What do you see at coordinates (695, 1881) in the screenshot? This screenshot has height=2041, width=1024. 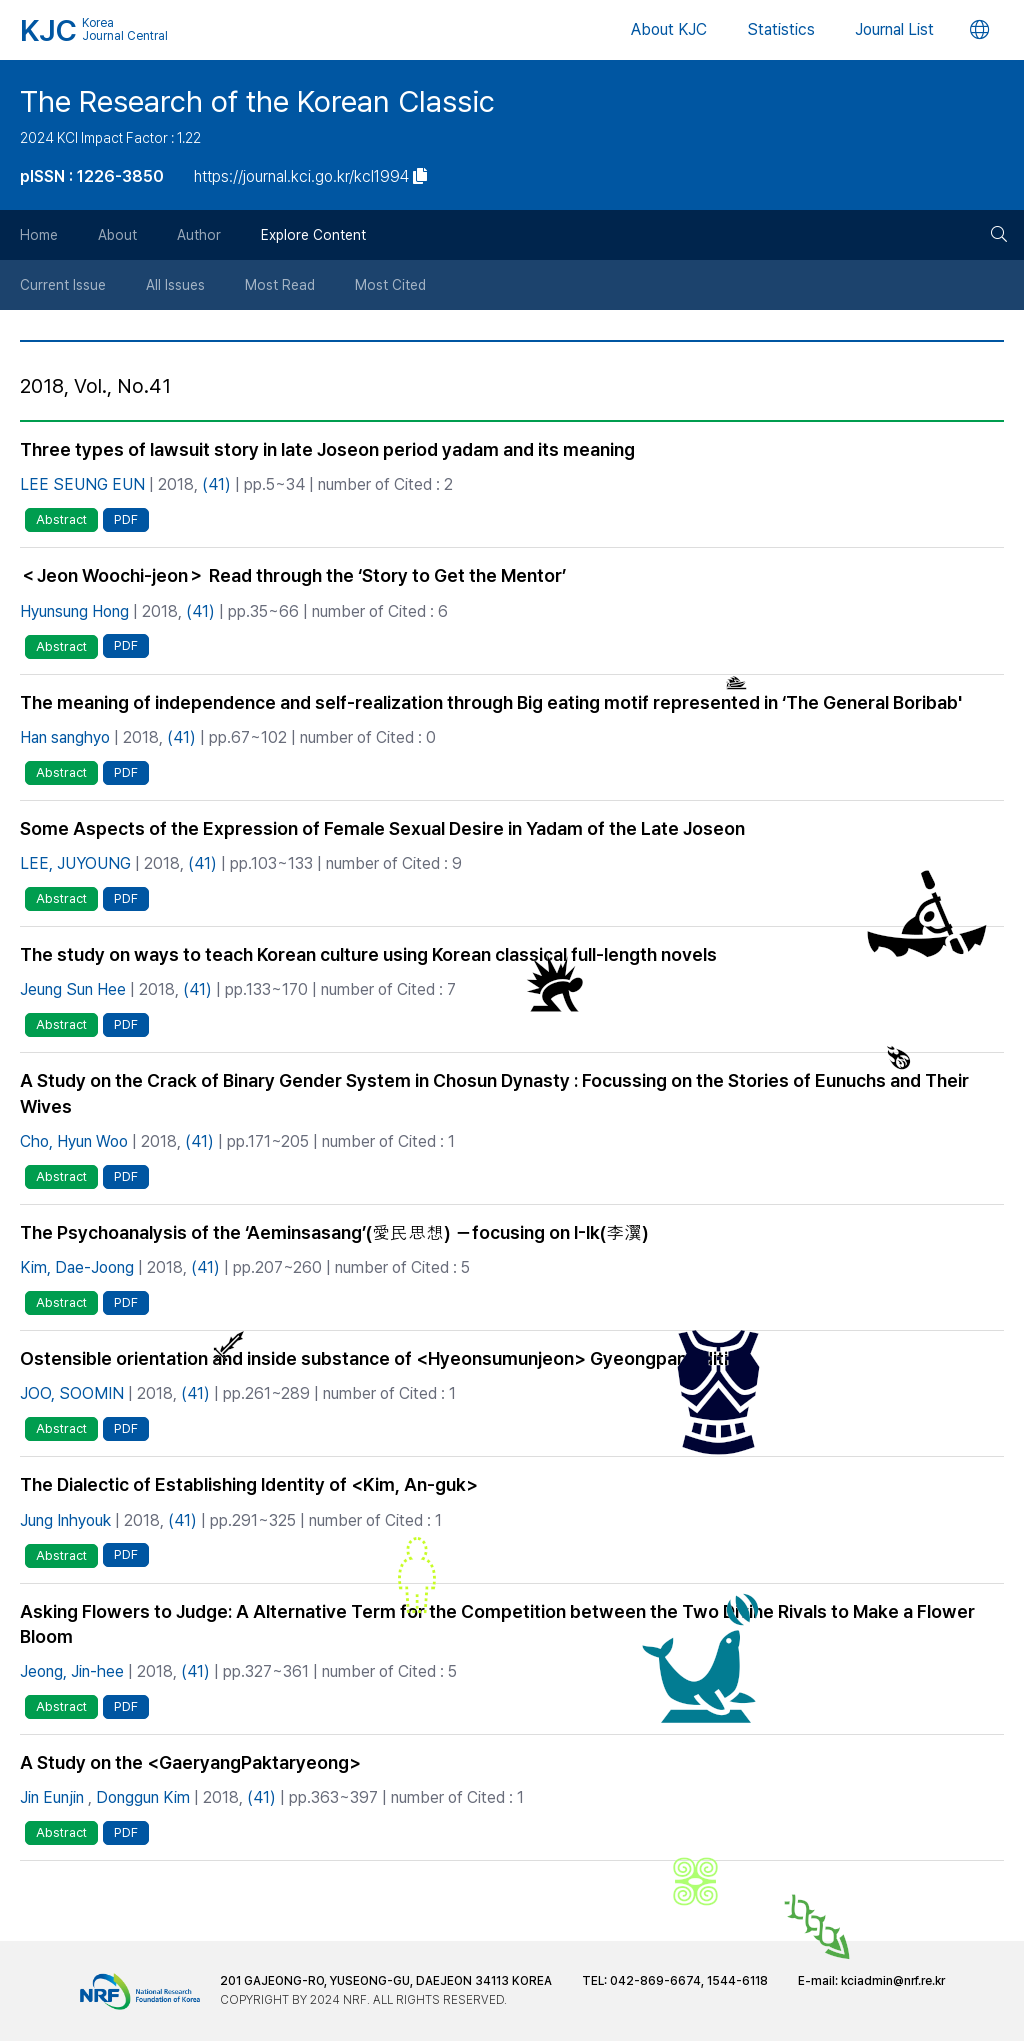 I see `dwennimmen adinkra symbol representing humility and strength` at bounding box center [695, 1881].